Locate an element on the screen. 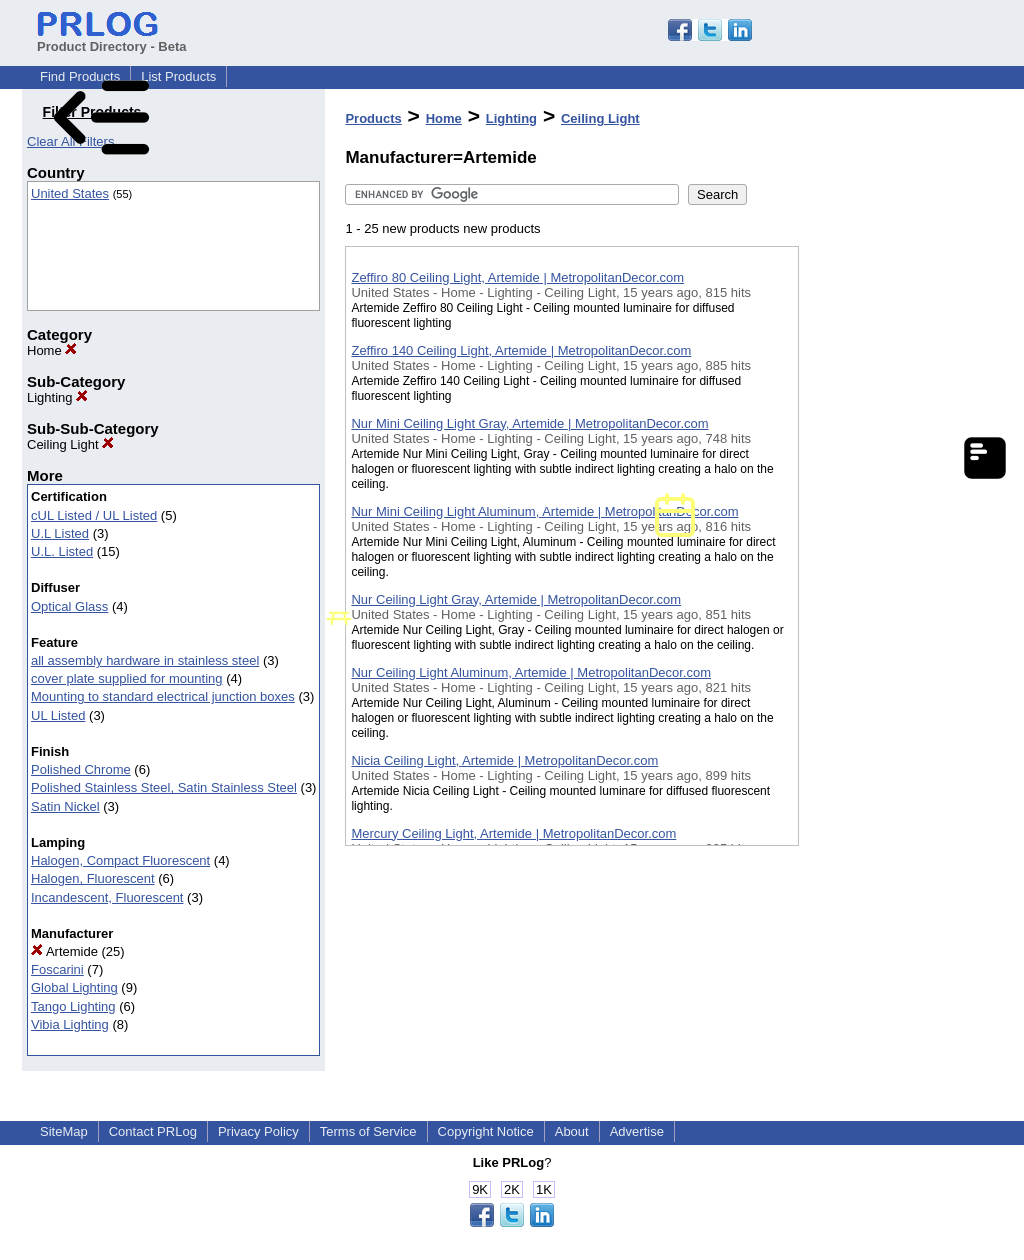 Image resolution: width=1024 pixels, height=1260 pixels. view or open calendar is located at coordinates (675, 515).